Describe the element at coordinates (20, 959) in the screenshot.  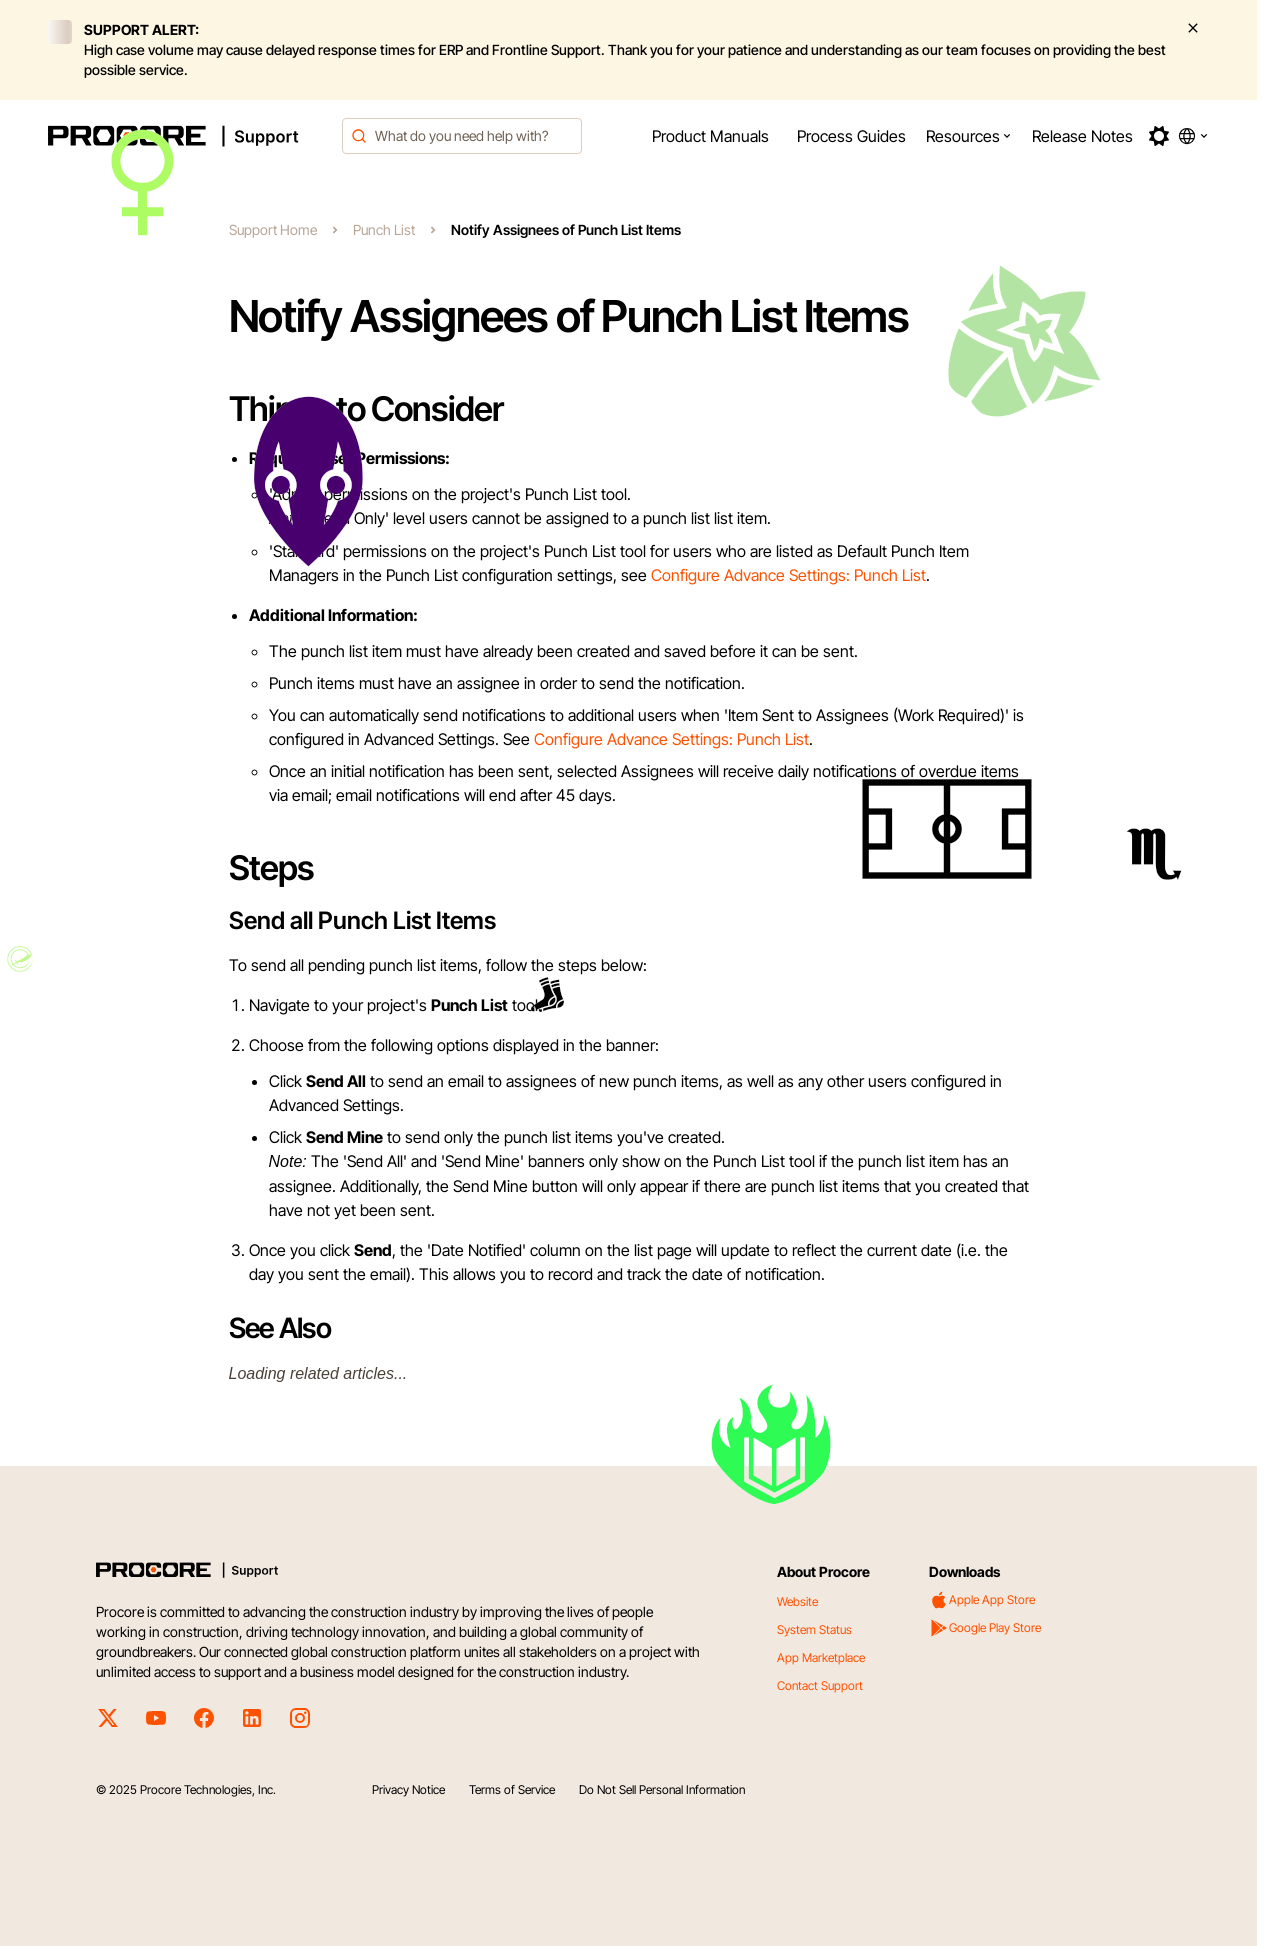
I see `activate spin attack or special sword ability` at that location.